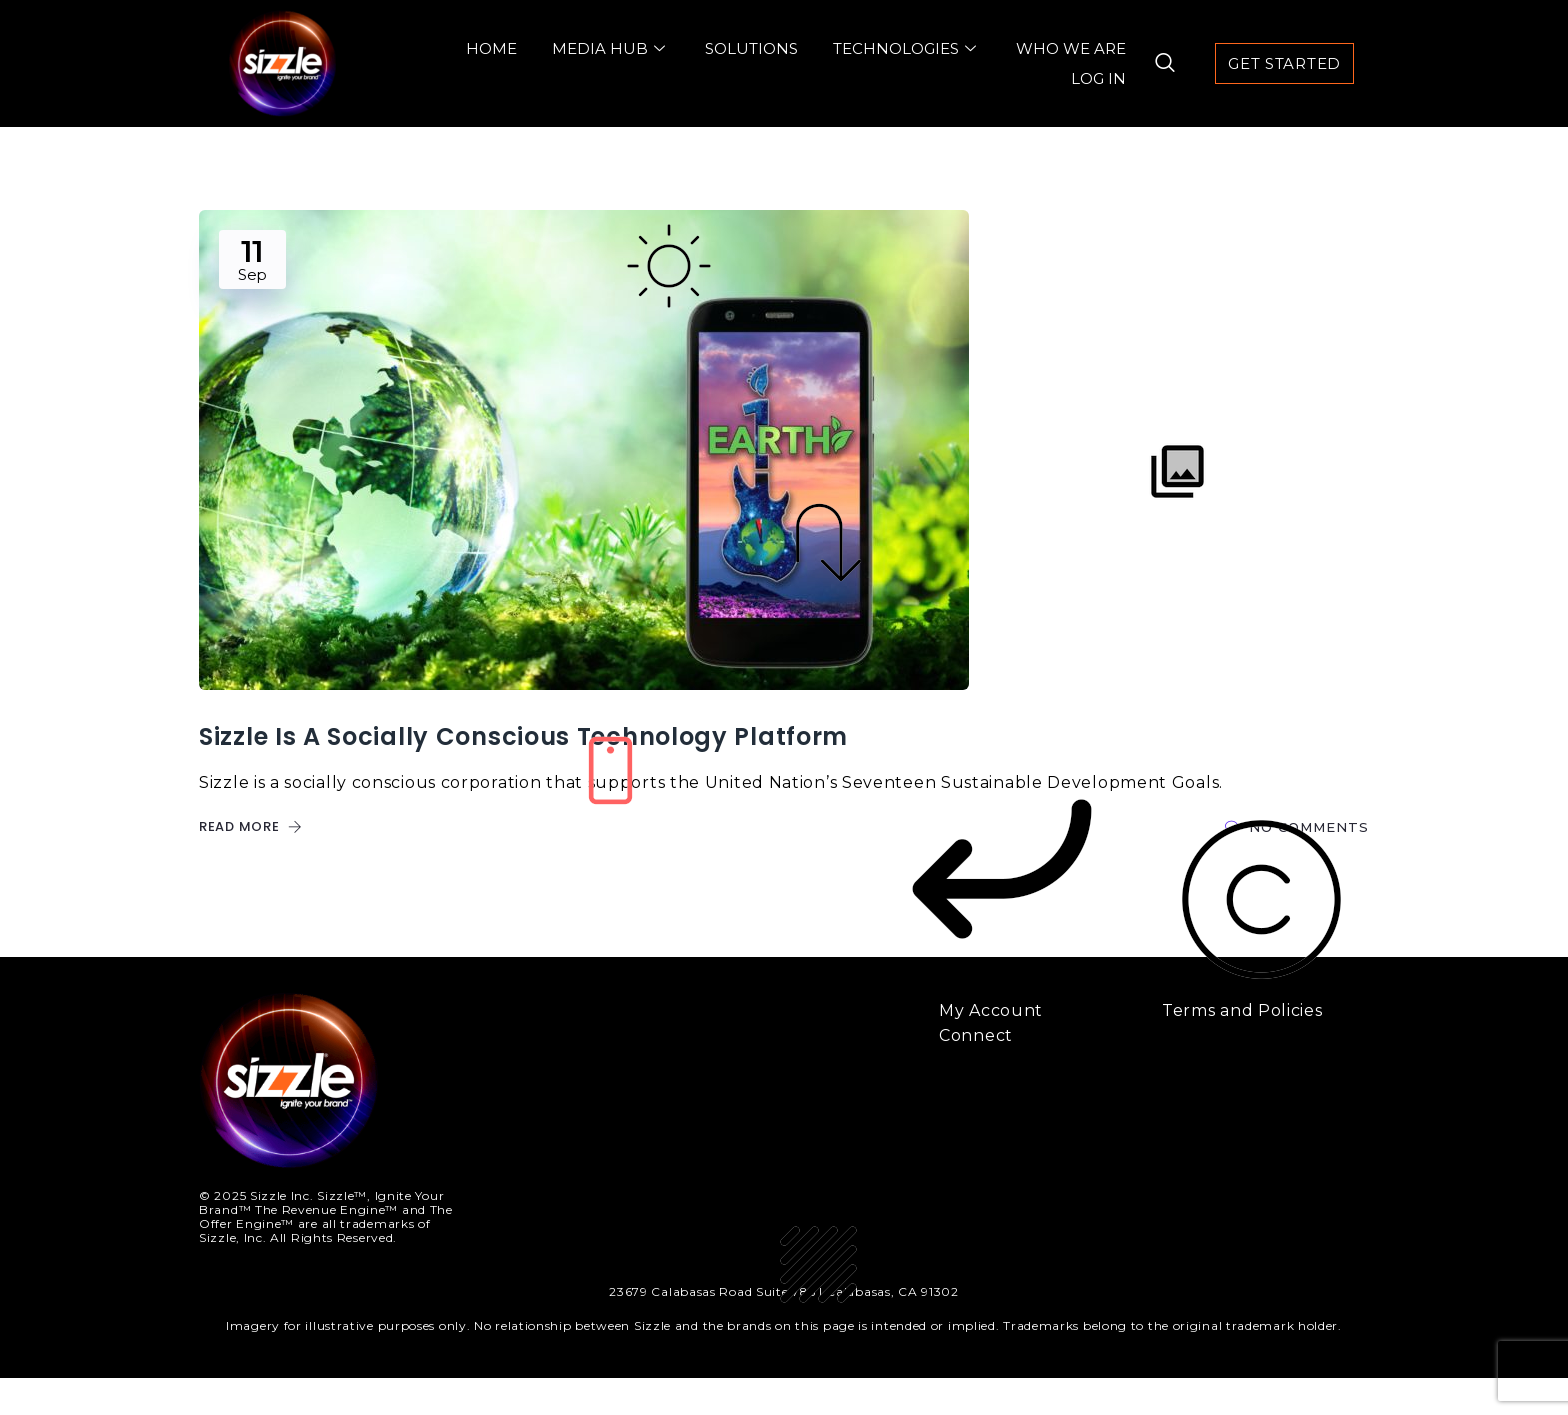 This screenshot has width=1568, height=1415. What do you see at coordinates (610, 770) in the screenshot?
I see `access device camera settings` at bounding box center [610, 770].